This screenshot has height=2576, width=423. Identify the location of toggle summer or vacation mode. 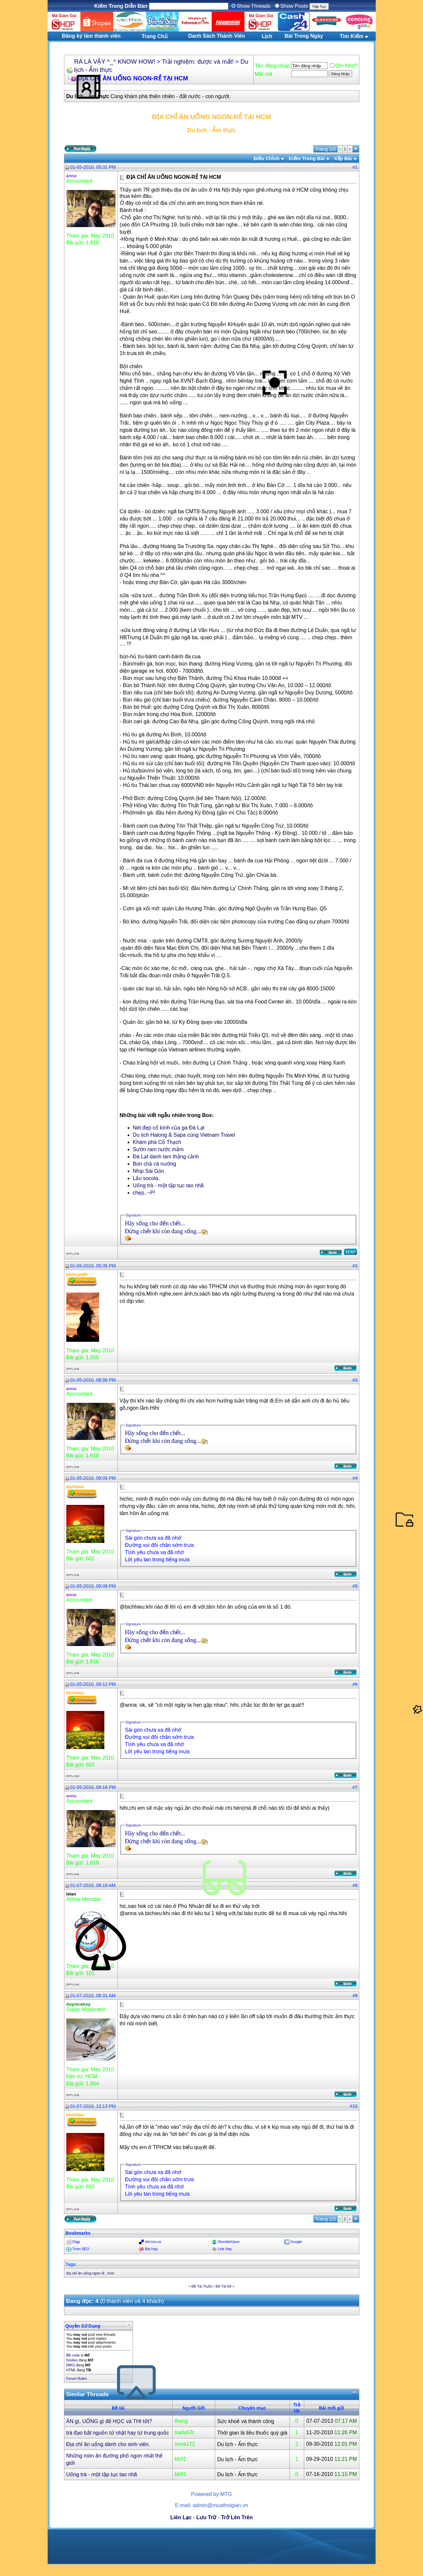
(224, 1879).